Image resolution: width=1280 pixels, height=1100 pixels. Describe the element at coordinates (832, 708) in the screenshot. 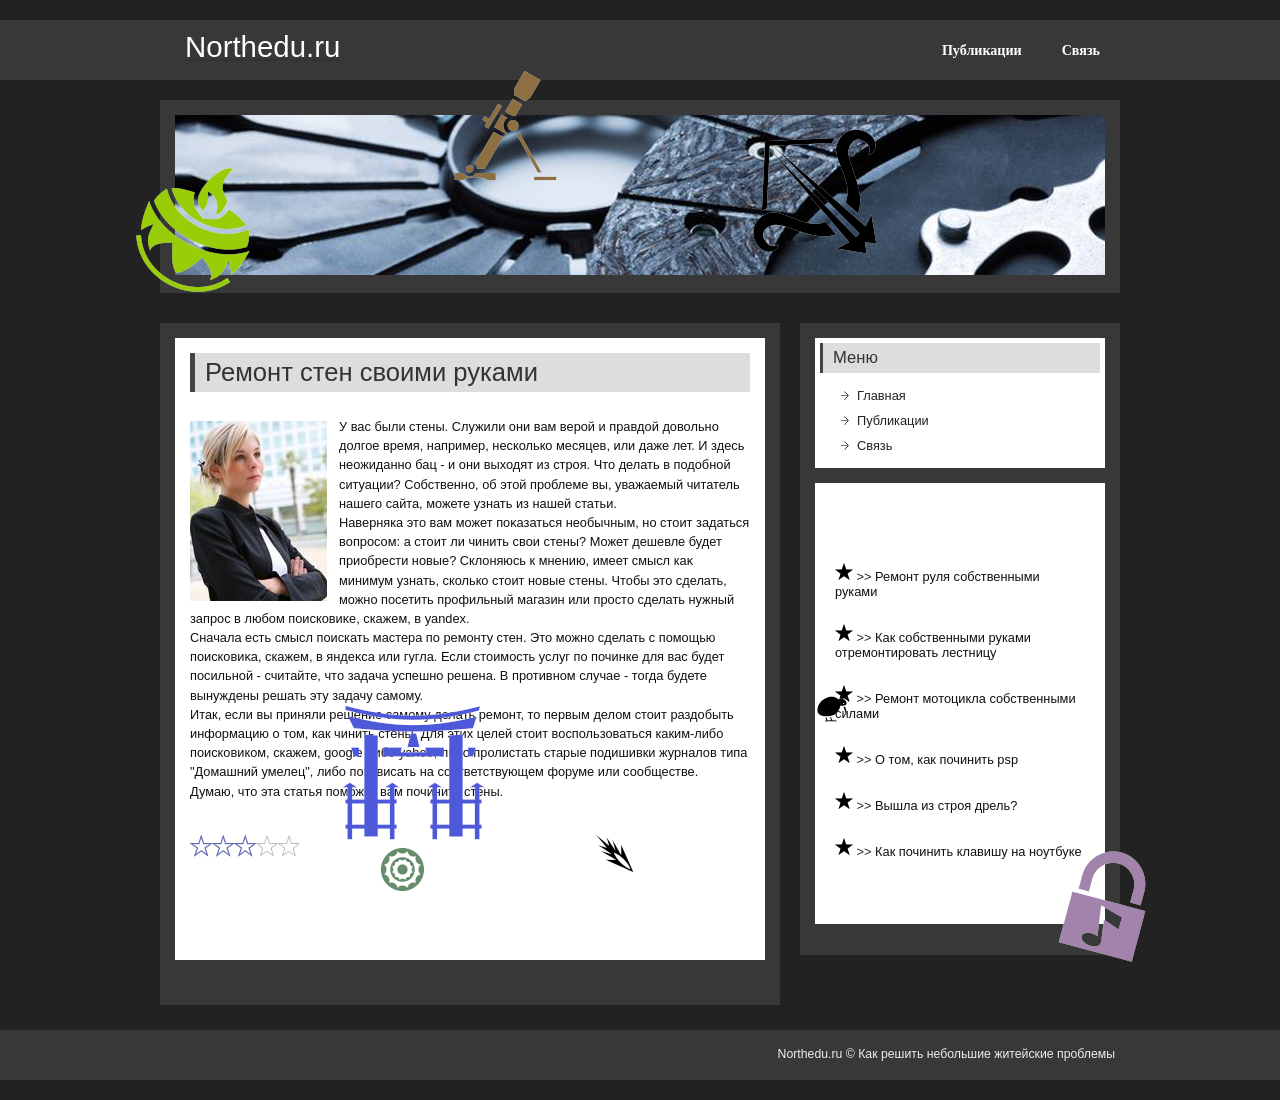

I see `kiwi bird icon or mascot` at that location.